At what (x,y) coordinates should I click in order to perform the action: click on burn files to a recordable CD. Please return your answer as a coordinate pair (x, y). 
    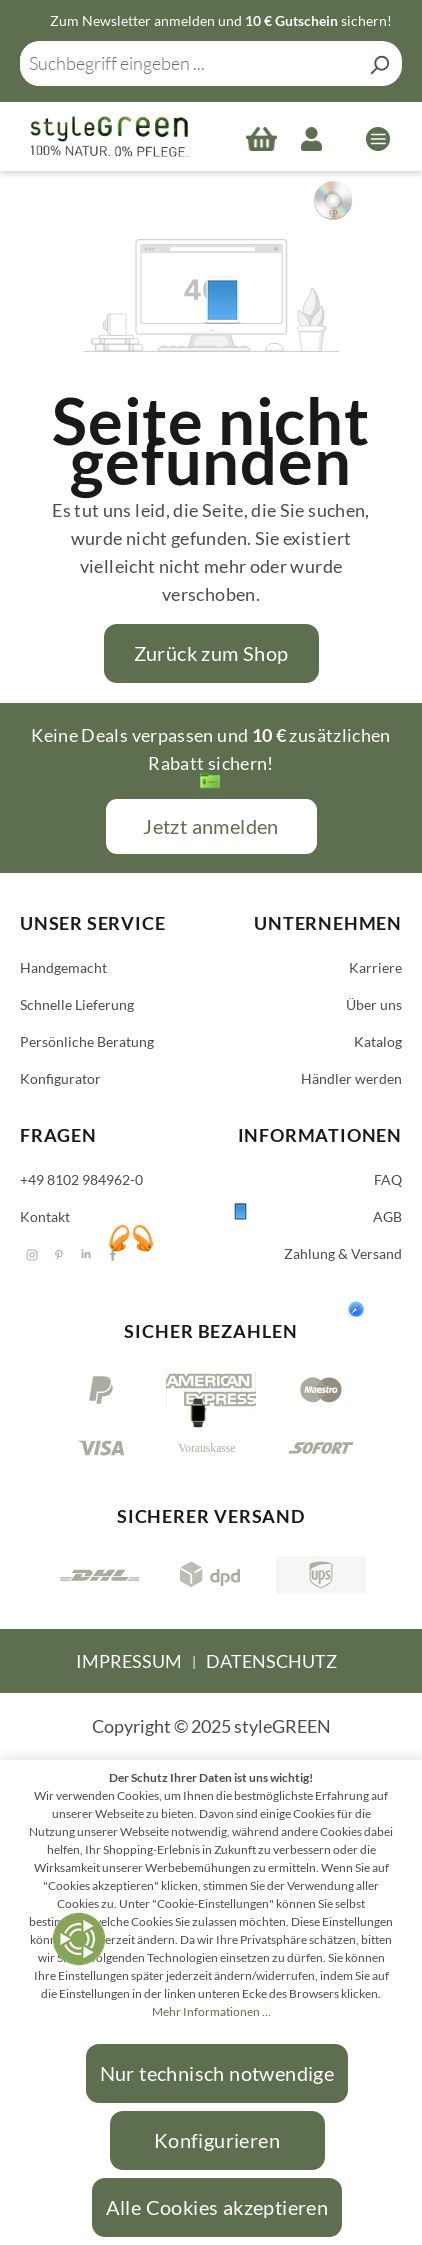
    Looking at the image, I should click on (333, 201).